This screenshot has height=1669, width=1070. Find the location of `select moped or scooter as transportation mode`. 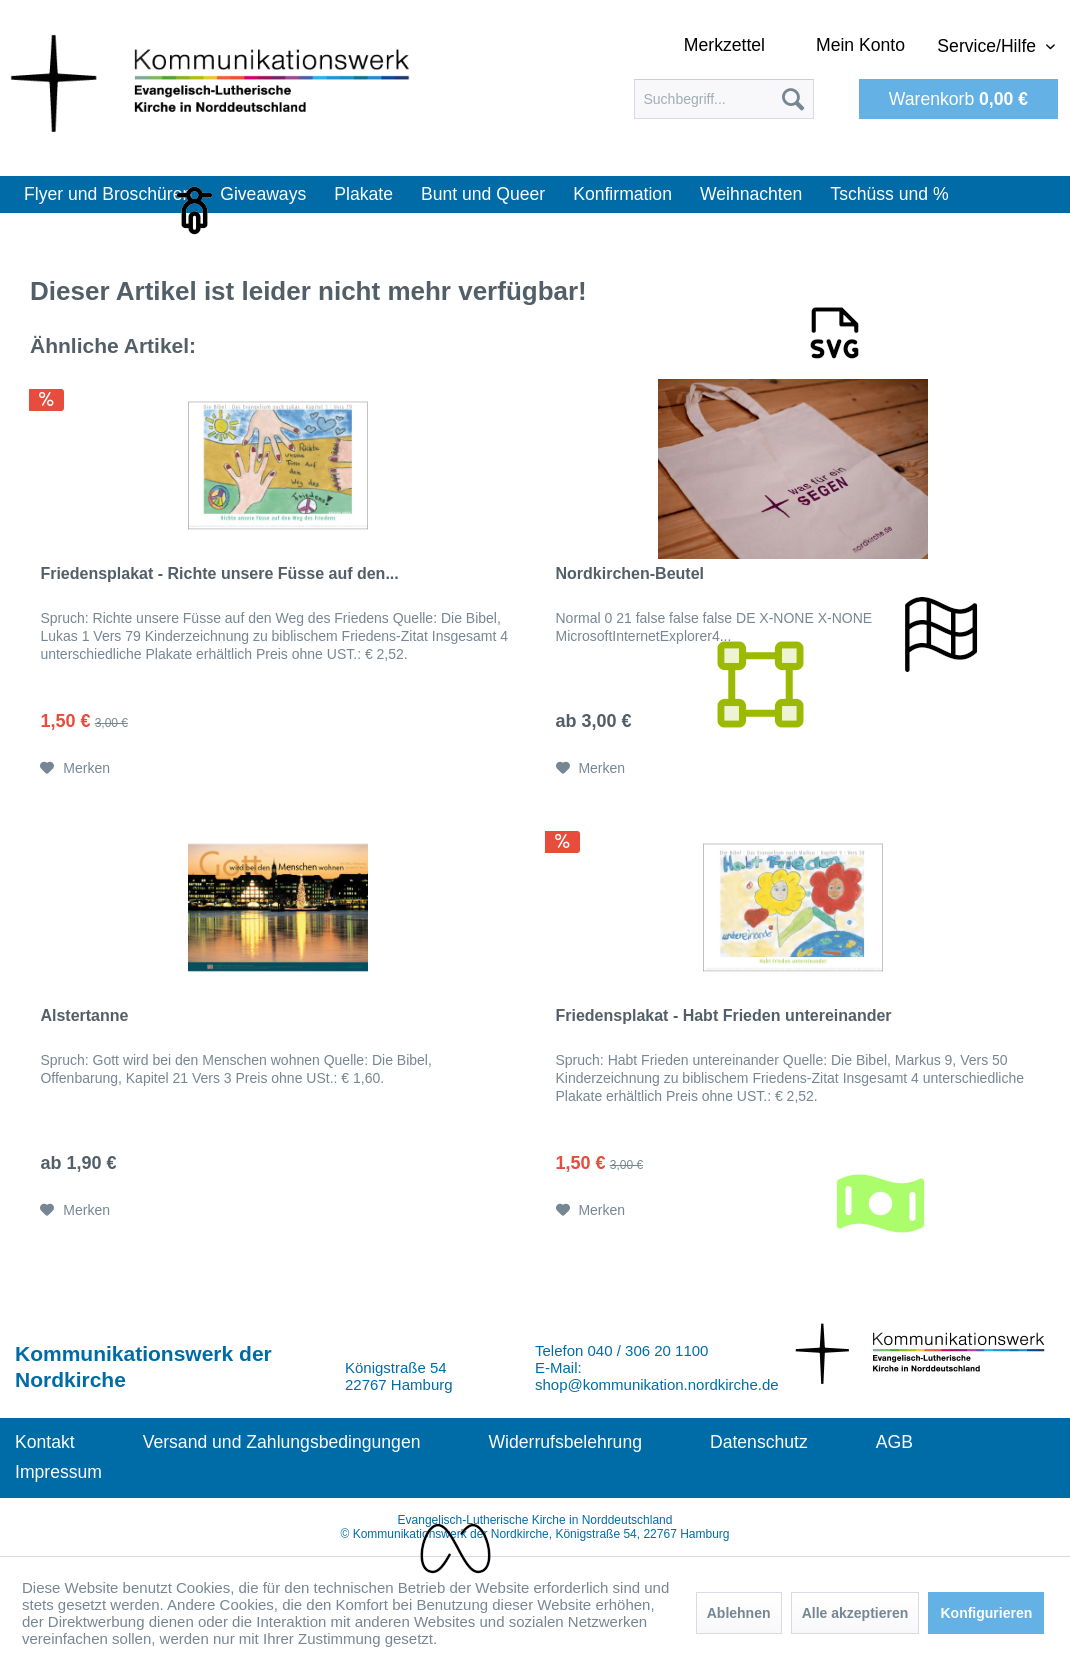

select moped or scooter as transportation mode is located at coordinates (194, 210).